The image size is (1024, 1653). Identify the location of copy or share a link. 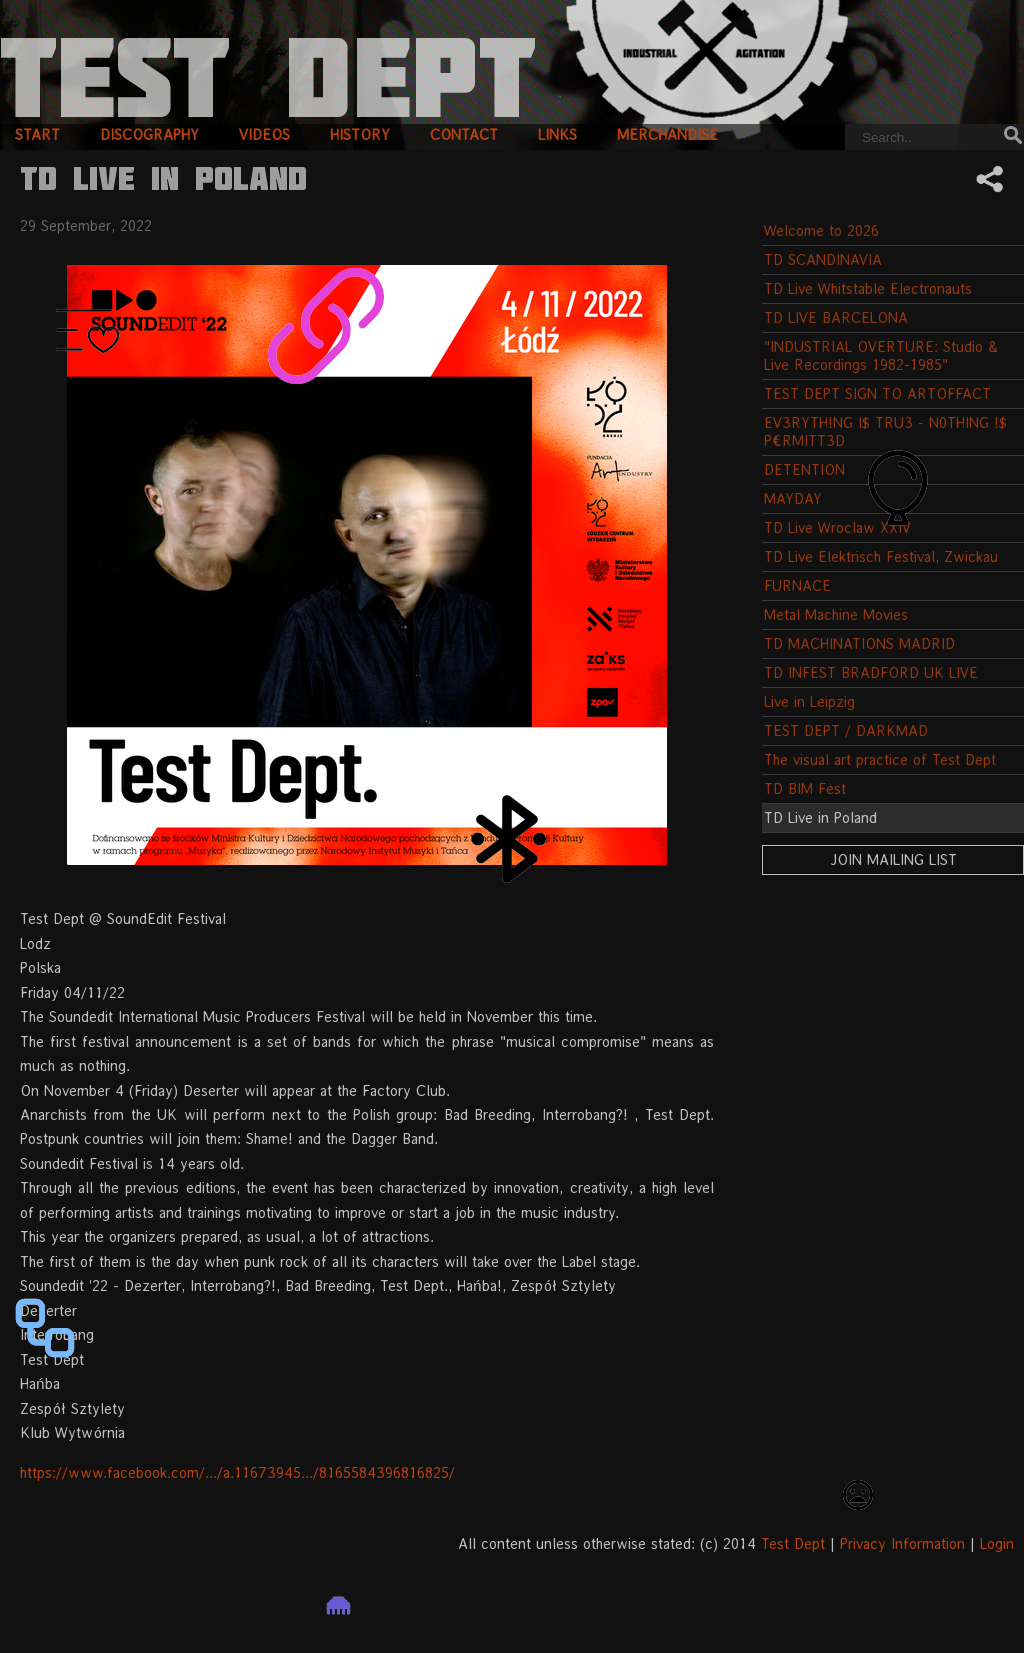
(326, 326).